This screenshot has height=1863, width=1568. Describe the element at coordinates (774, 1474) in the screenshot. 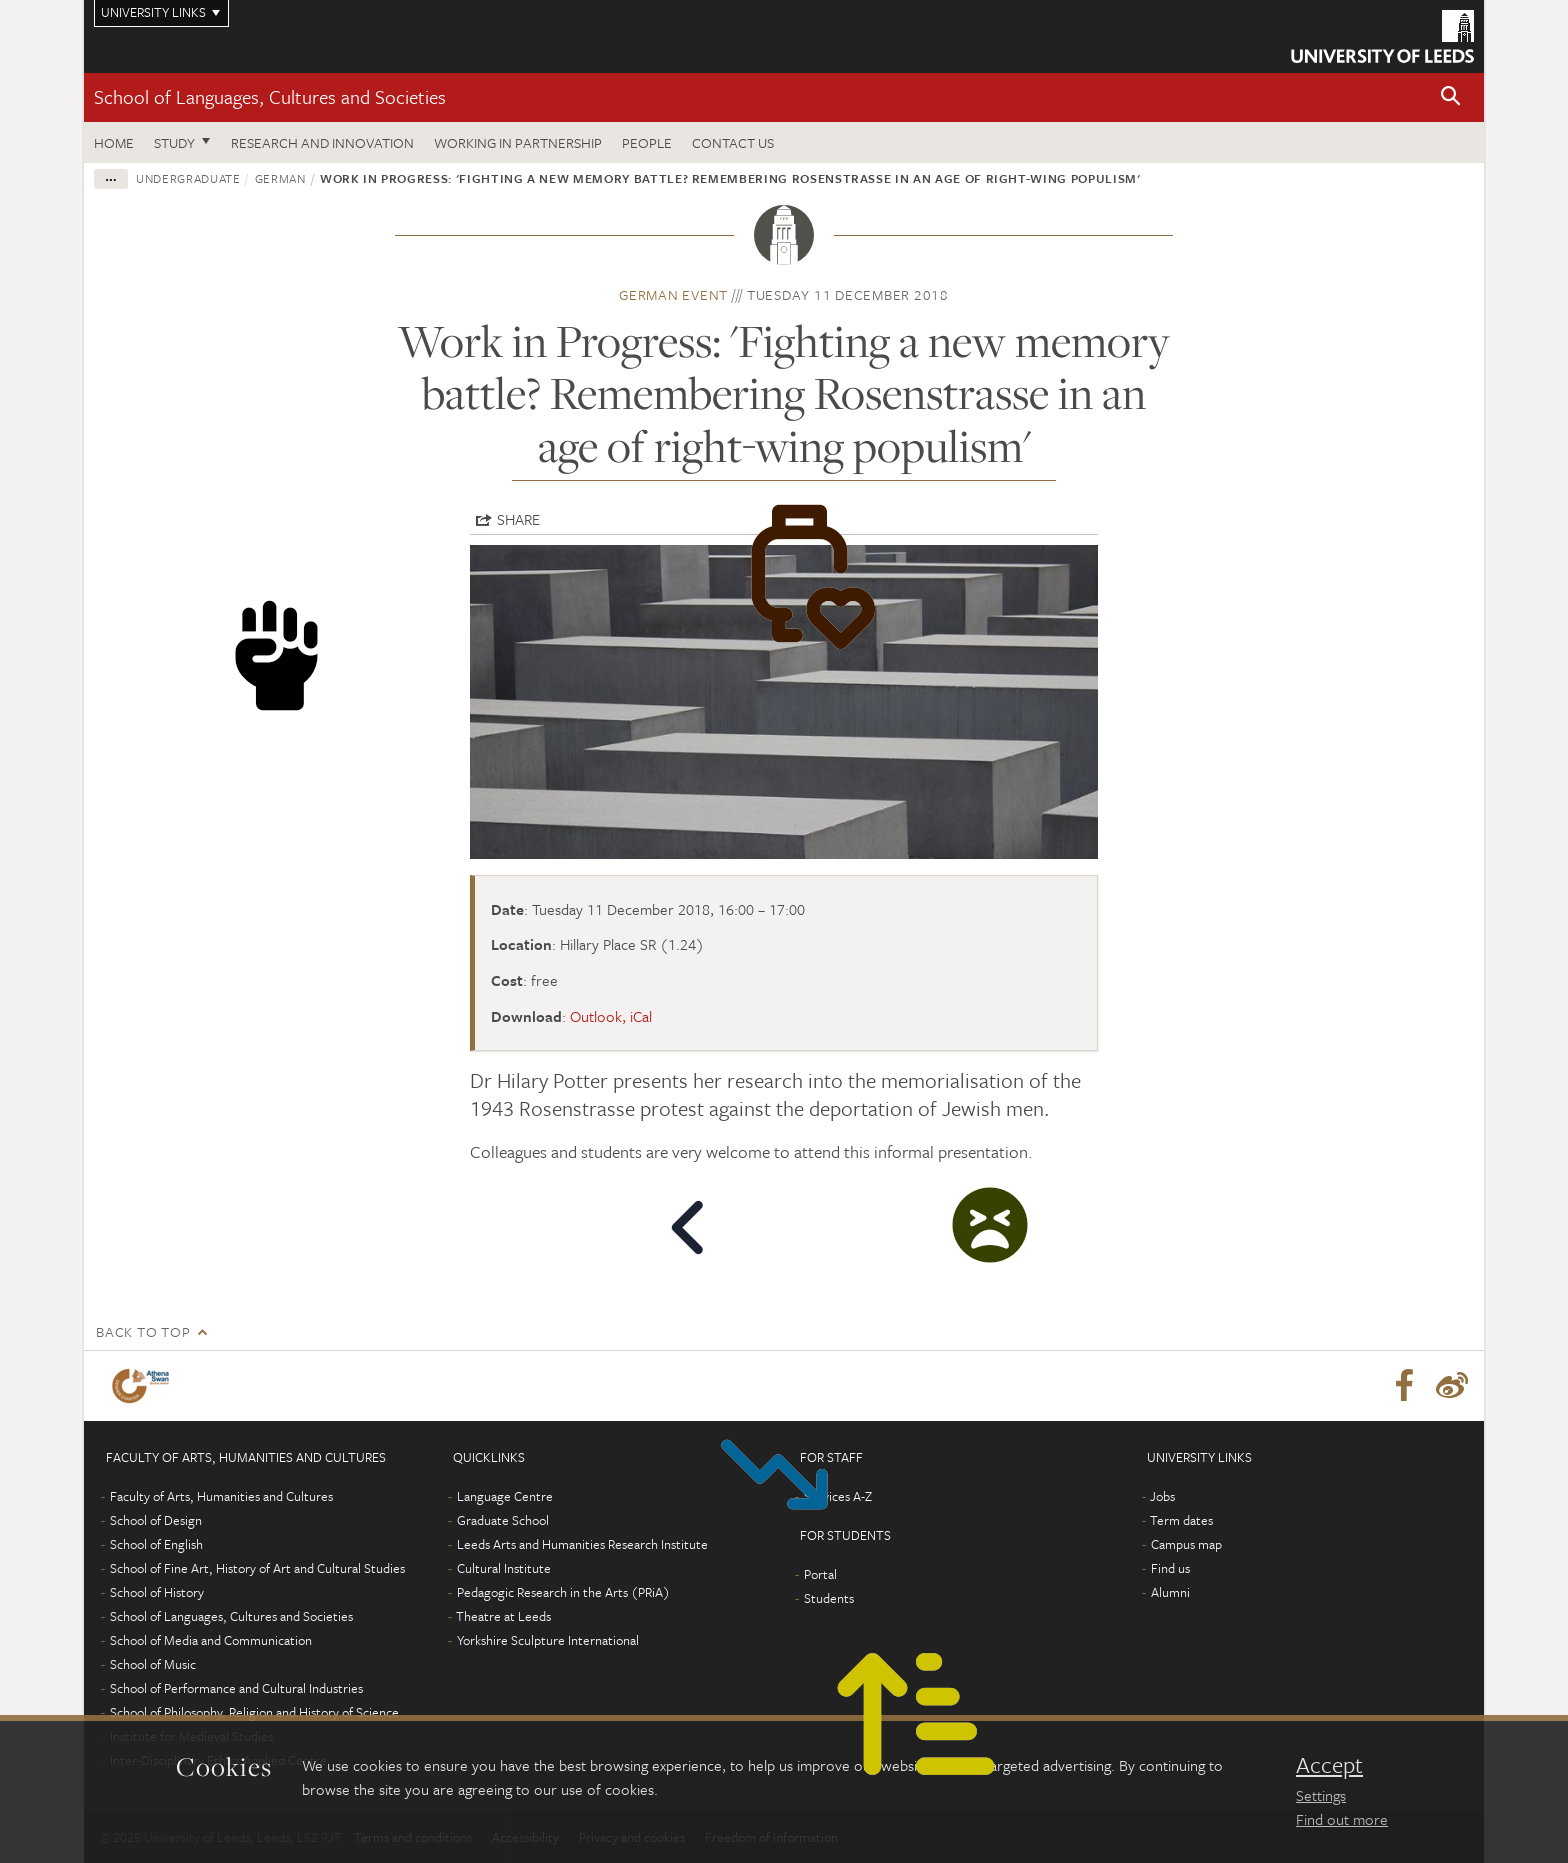

I see `indicates a declining trend or decrease in value` at that location.